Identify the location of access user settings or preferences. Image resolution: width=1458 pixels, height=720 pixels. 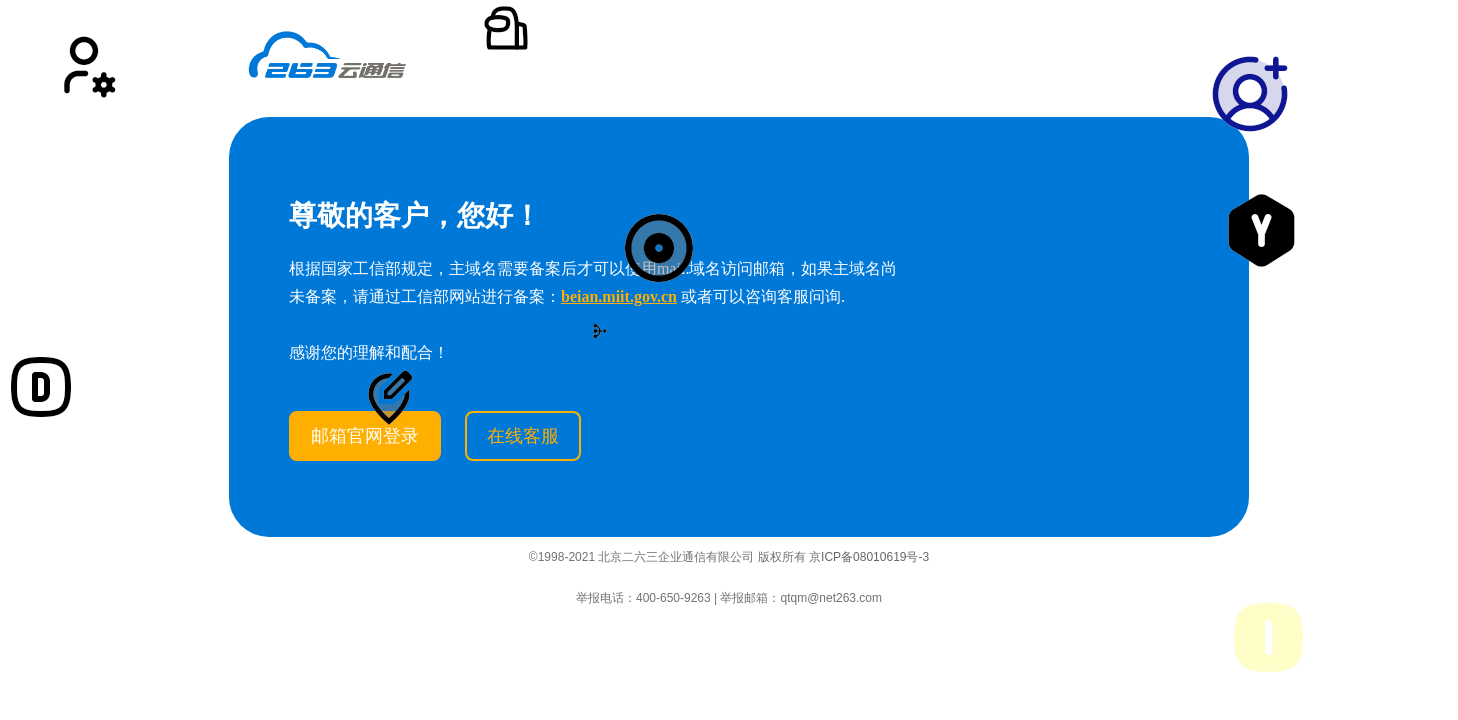
(84, 65).